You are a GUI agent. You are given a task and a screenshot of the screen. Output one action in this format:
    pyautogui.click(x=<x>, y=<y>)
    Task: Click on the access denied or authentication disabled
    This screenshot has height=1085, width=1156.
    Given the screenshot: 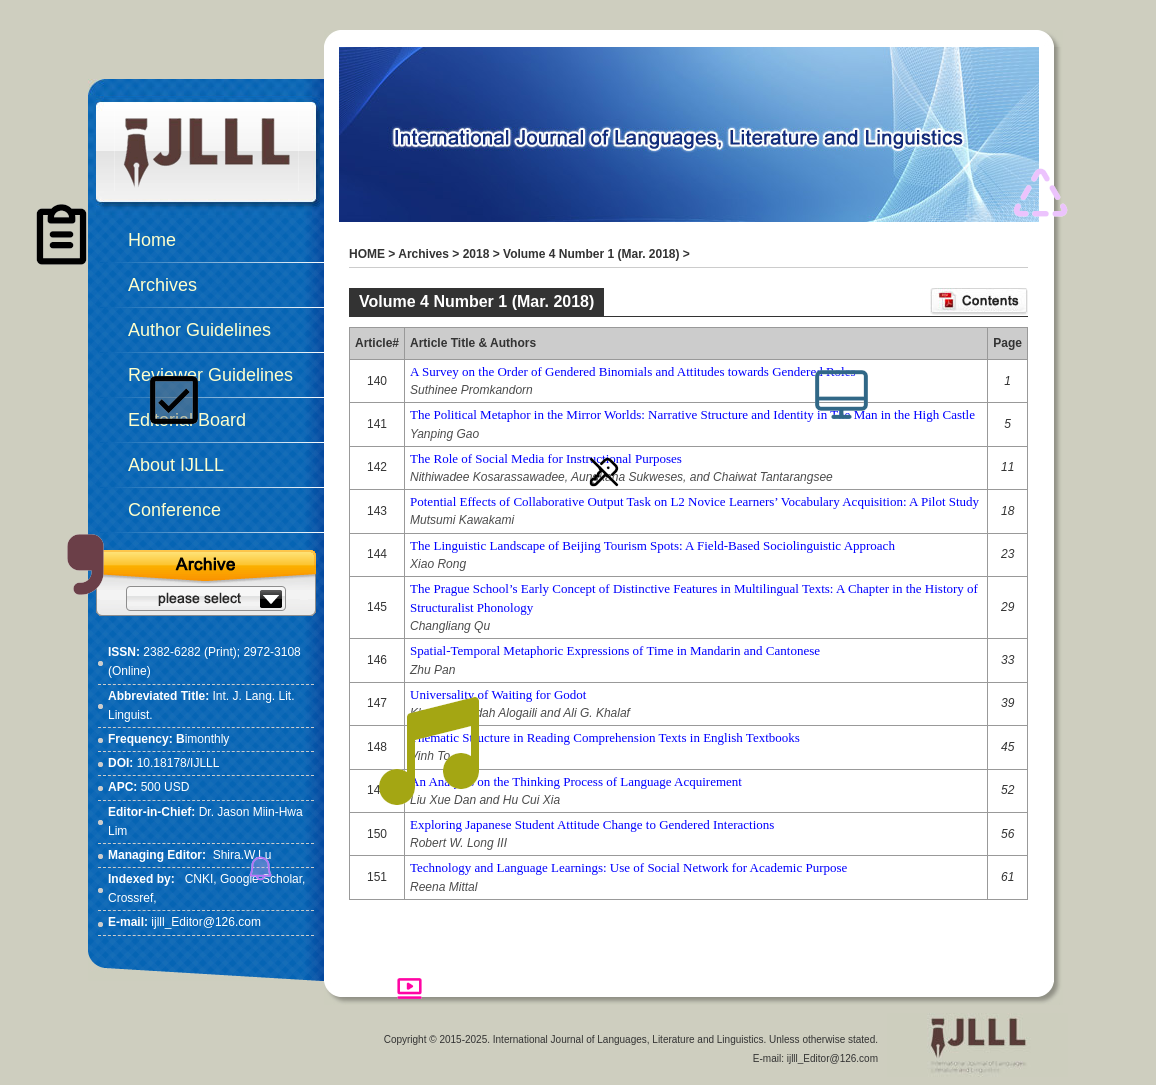 What is the action you would take?
    pyautogui.click(x=604, y=472)
    